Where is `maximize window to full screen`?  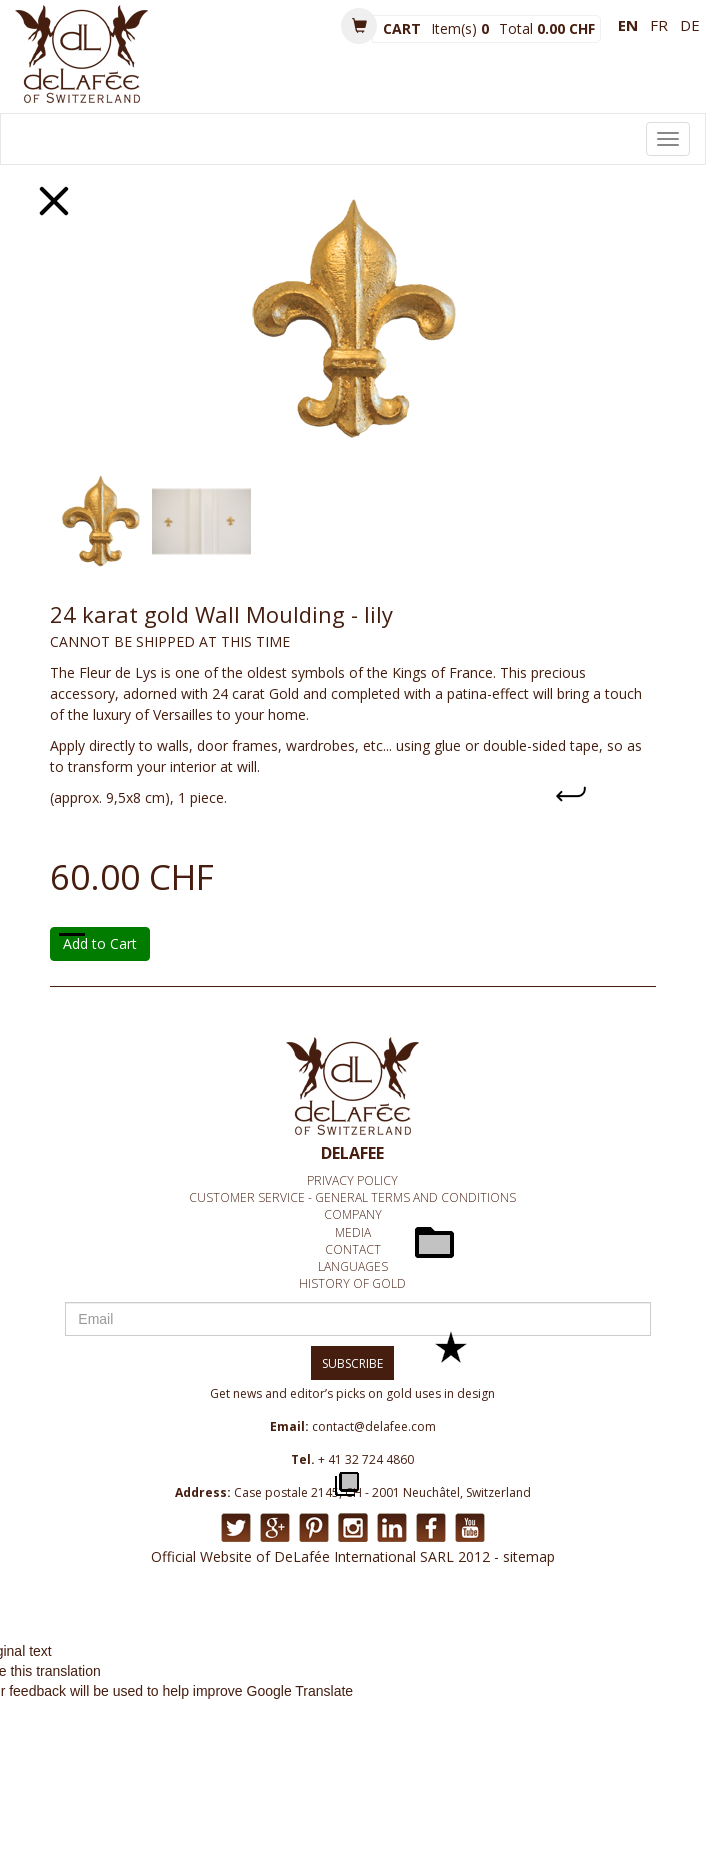 maximize window to full screen is located at coordinates (72, 946).